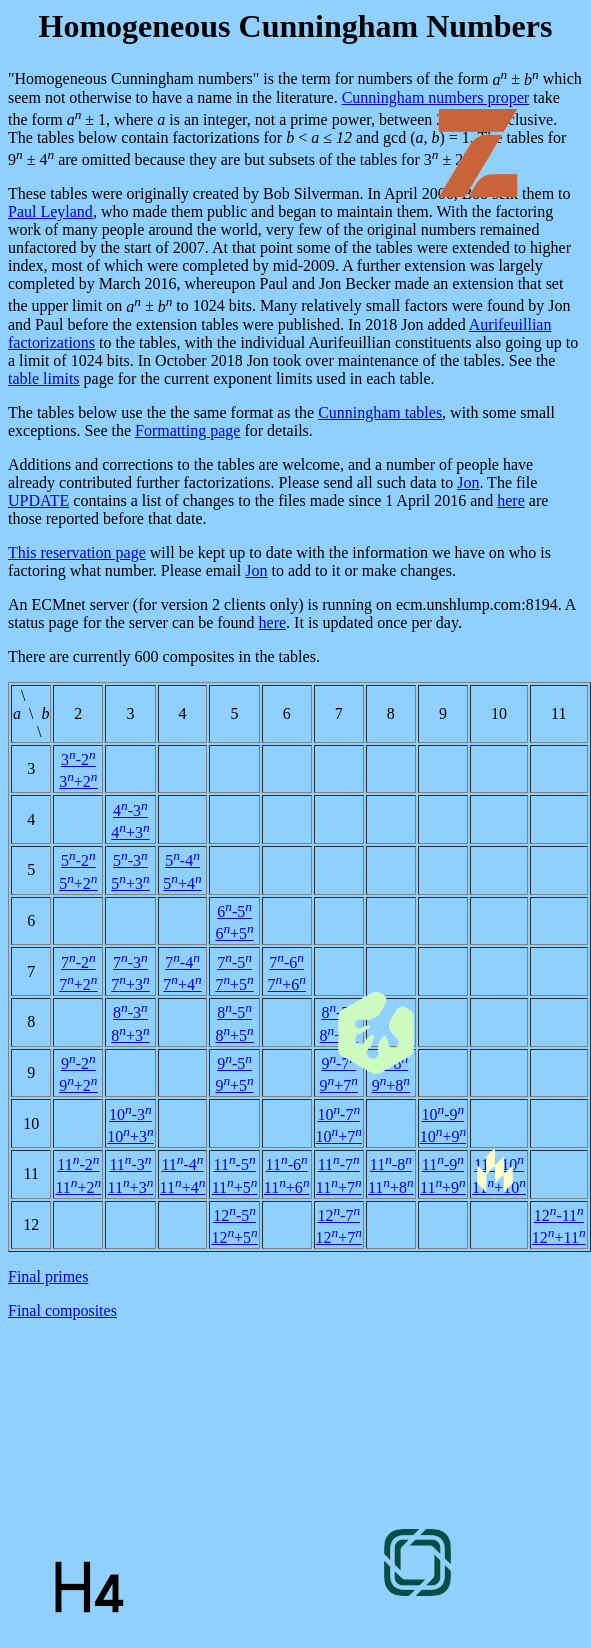 This screenshot has height=1648, width=591. What do you see at coordinates (495, 1170) in the screenshot?
I see `lit web components library logo` at bounding box center [495, 1170].